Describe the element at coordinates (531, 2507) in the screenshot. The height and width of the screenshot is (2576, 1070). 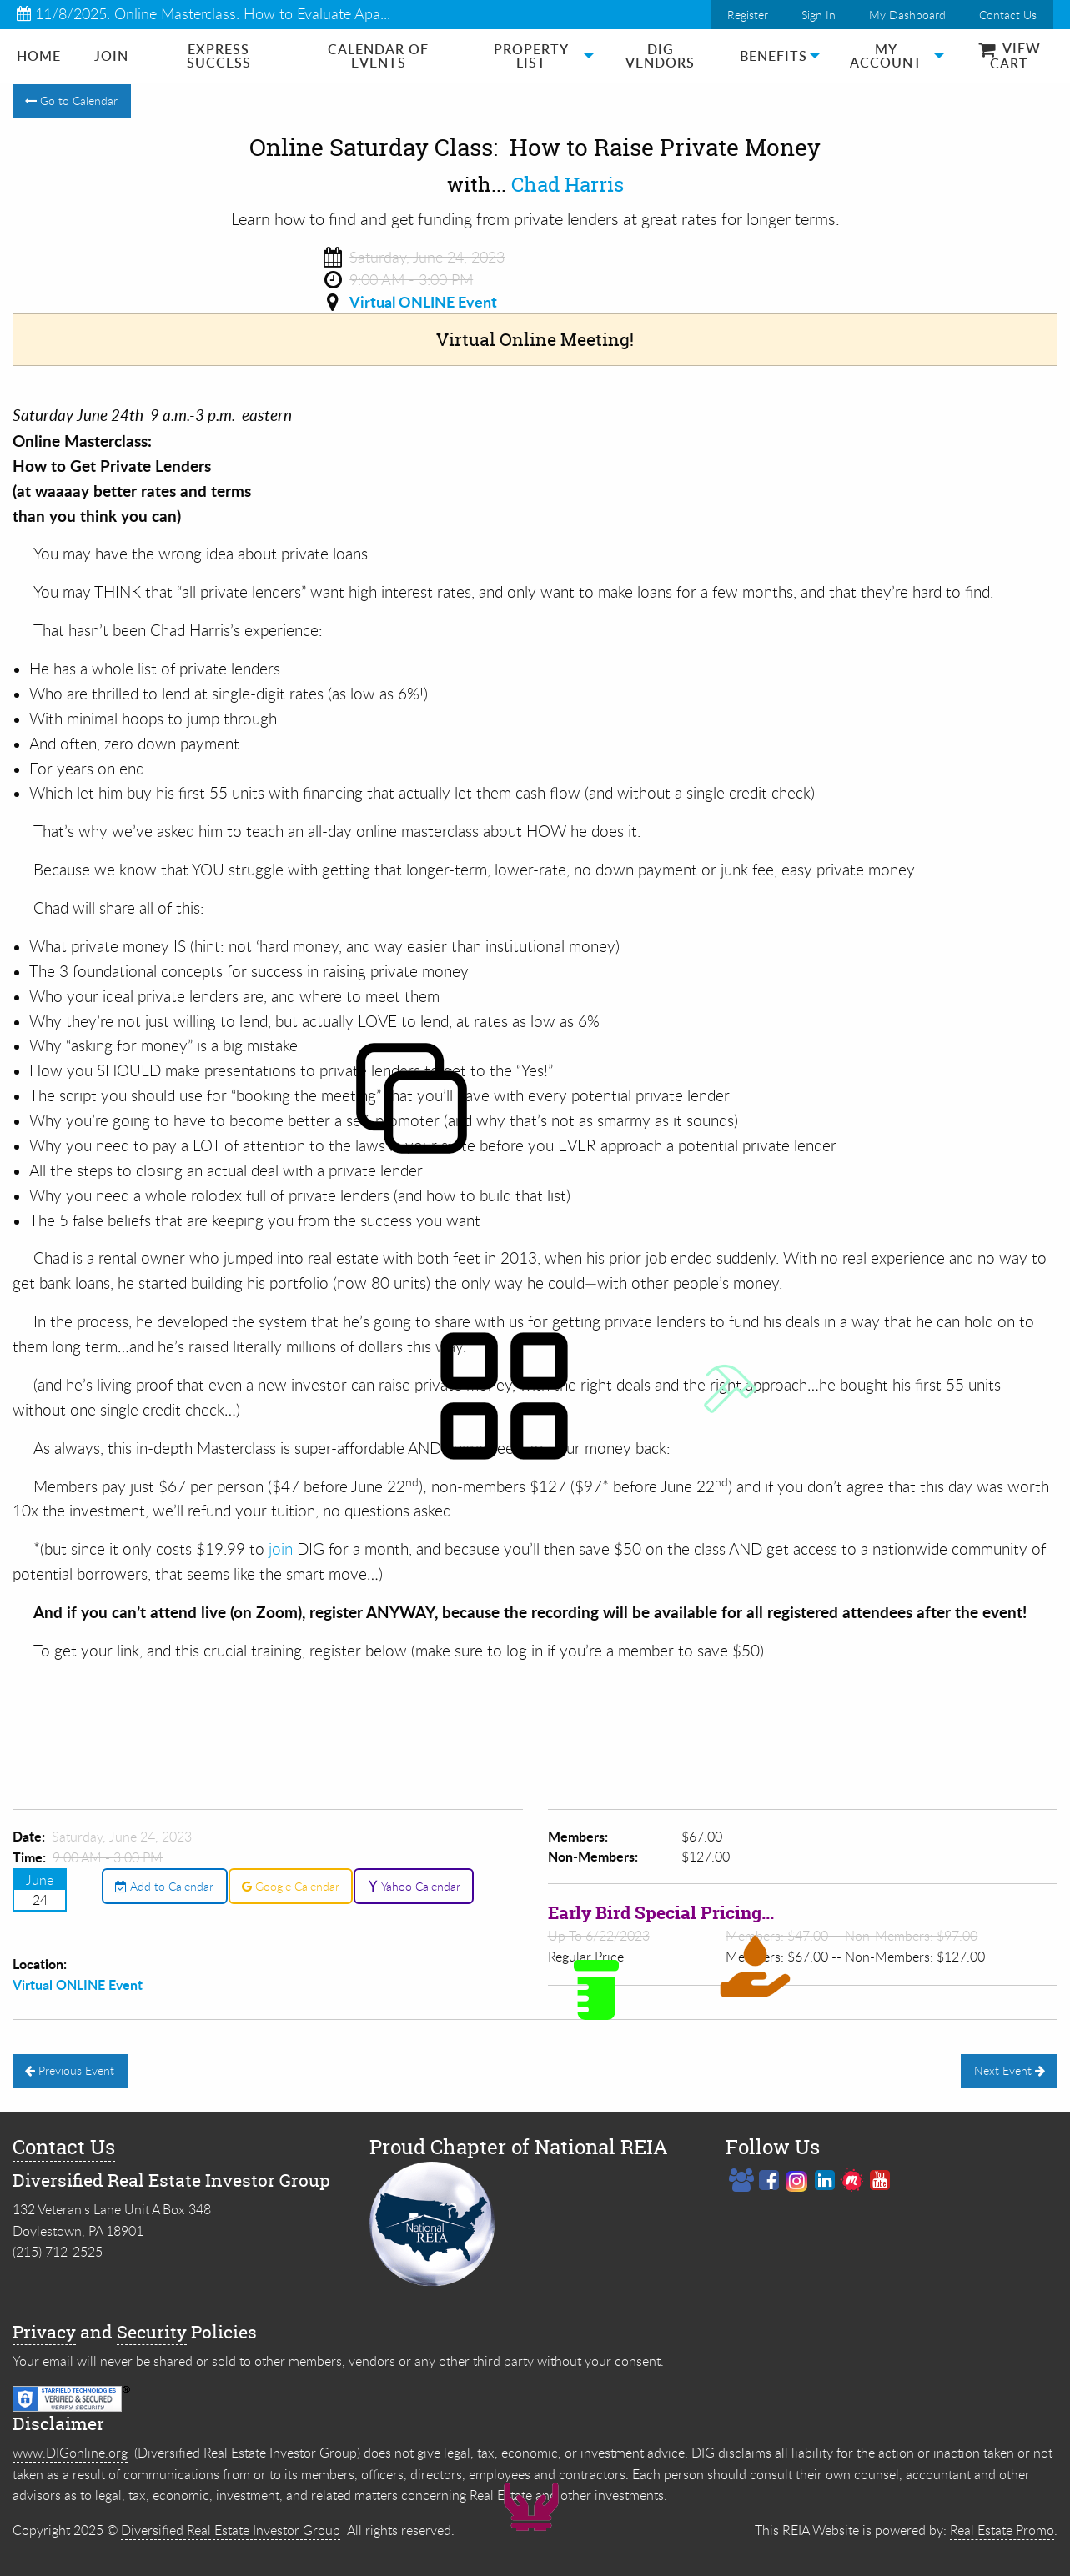
I see `indicates restricted or bound user permissions` at that location.